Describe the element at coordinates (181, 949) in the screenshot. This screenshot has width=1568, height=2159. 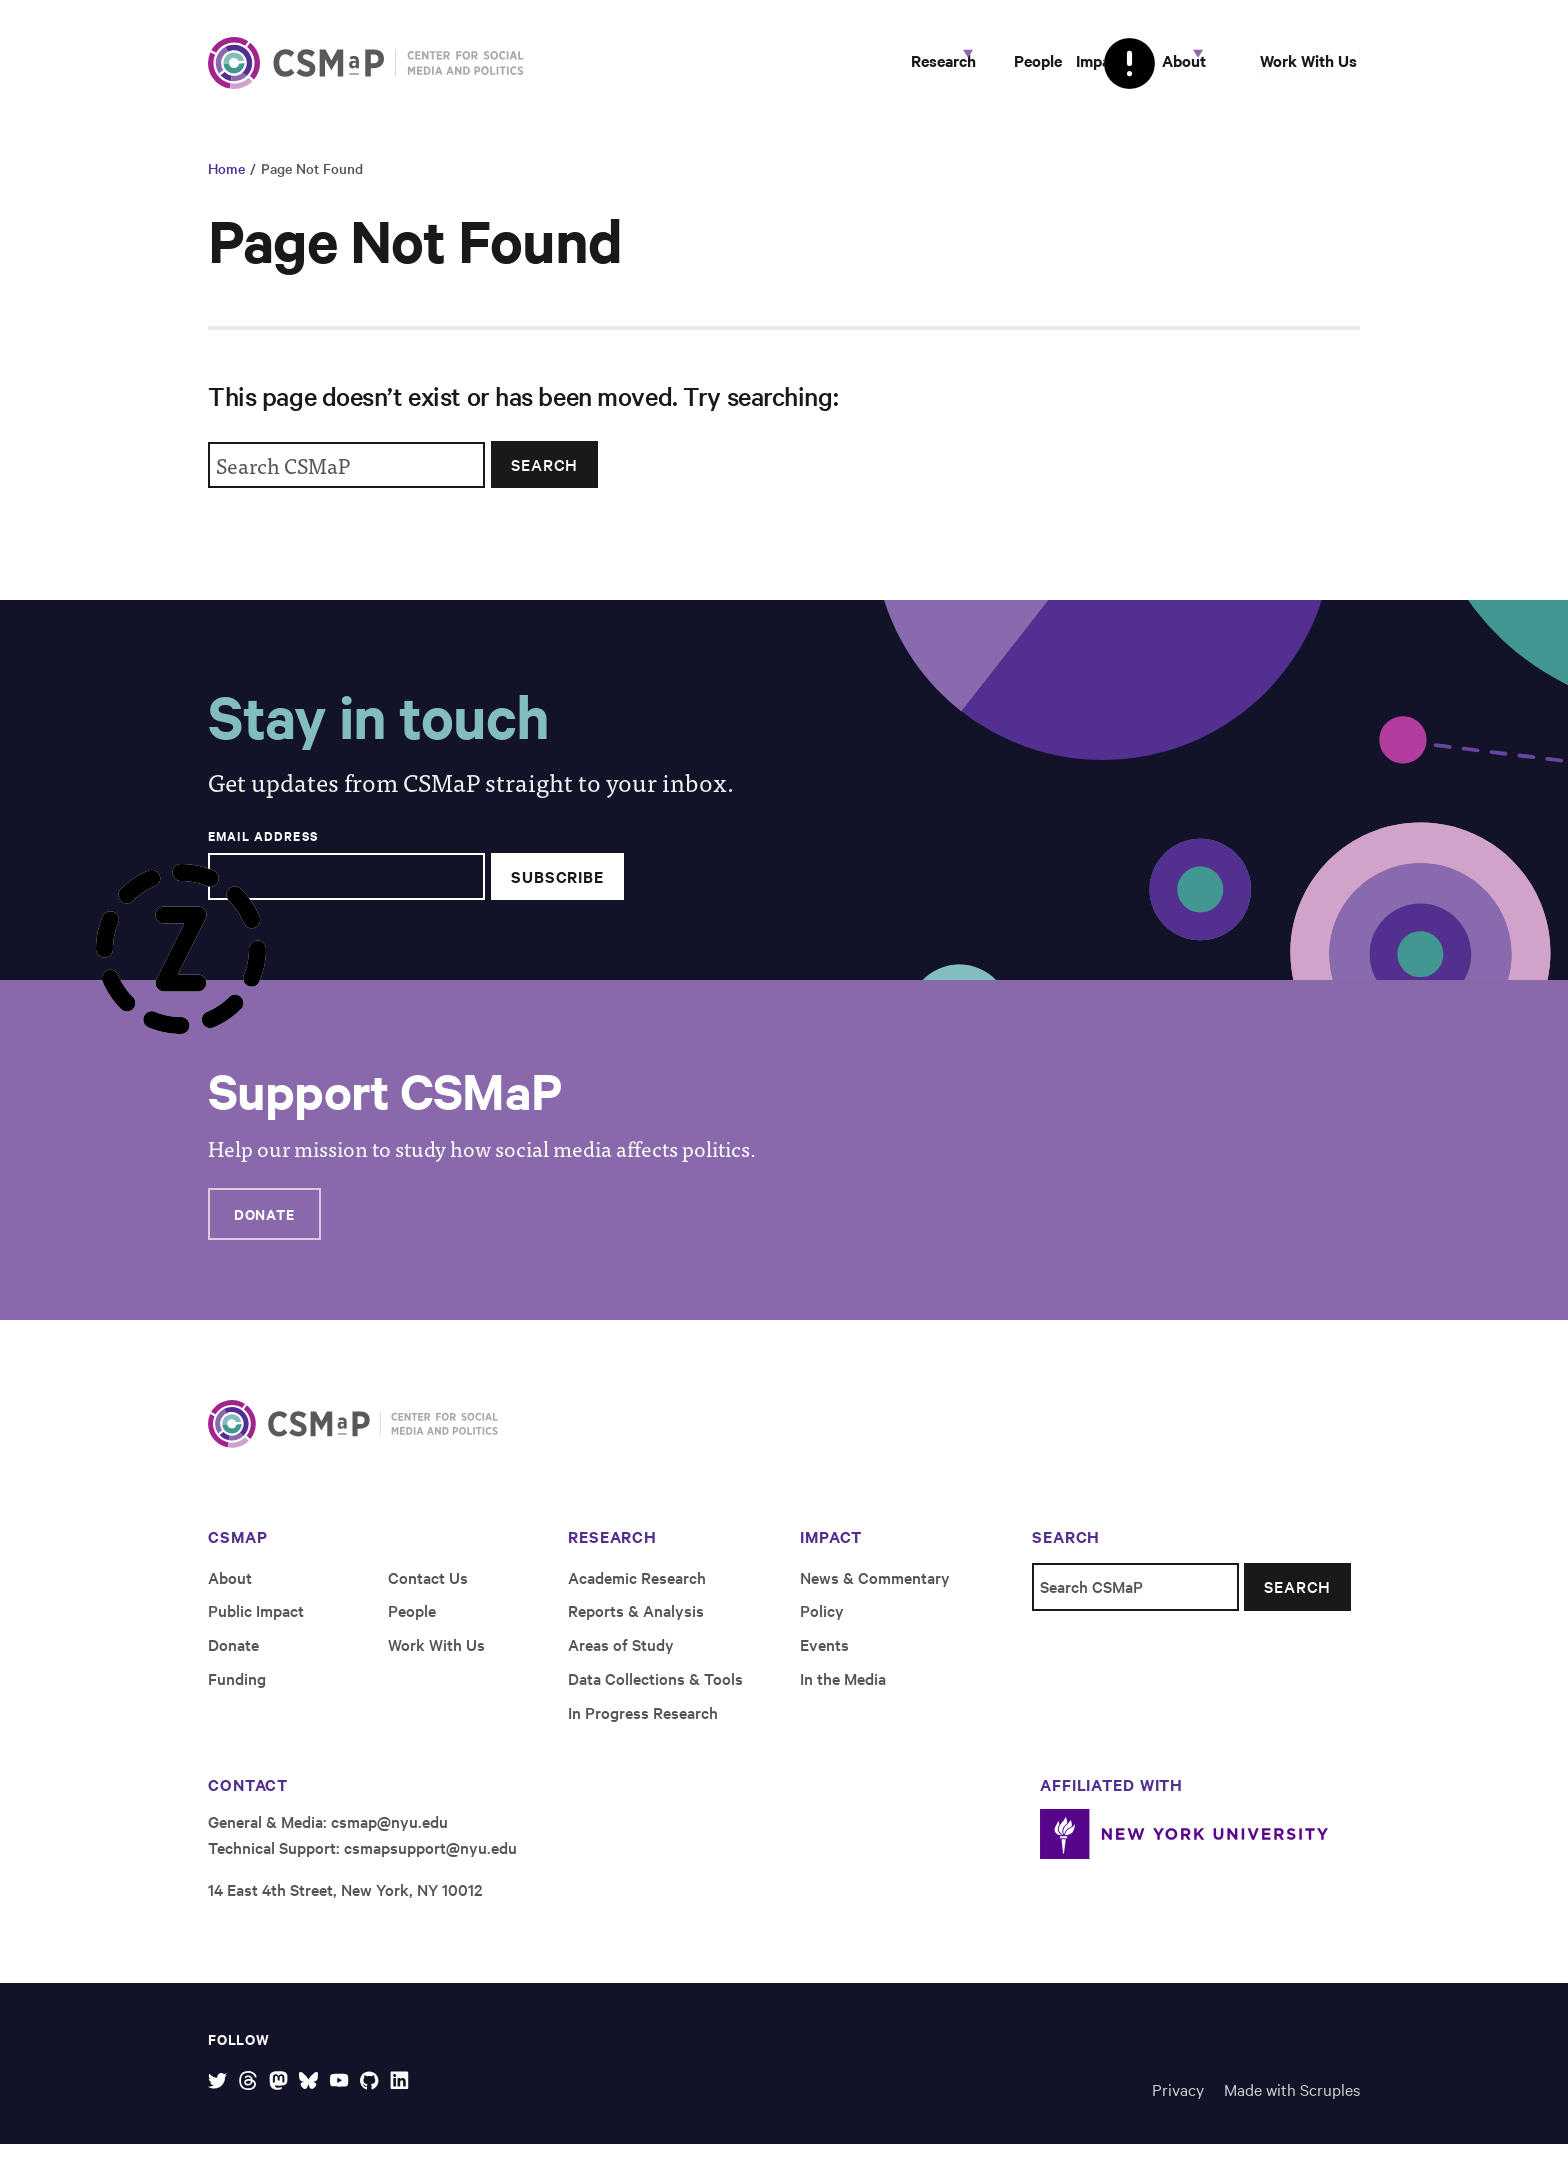
I see `indicates a loading or processing state for sleep mode` at that location.